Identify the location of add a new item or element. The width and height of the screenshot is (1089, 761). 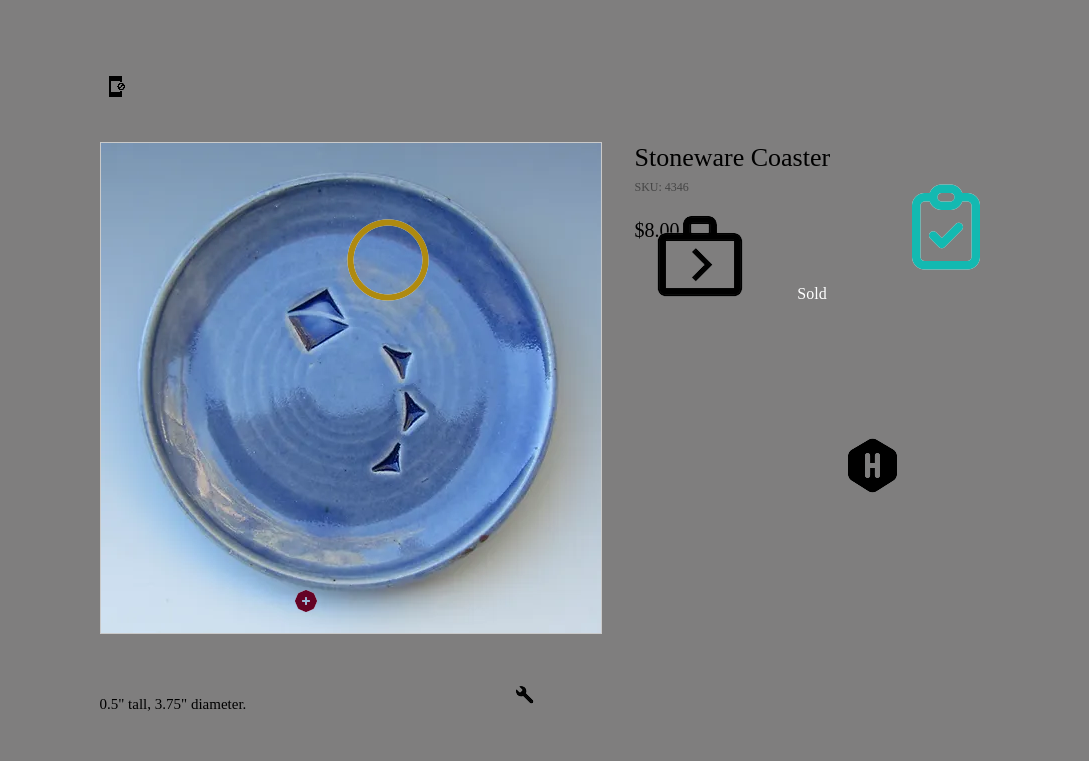
(306, 601).